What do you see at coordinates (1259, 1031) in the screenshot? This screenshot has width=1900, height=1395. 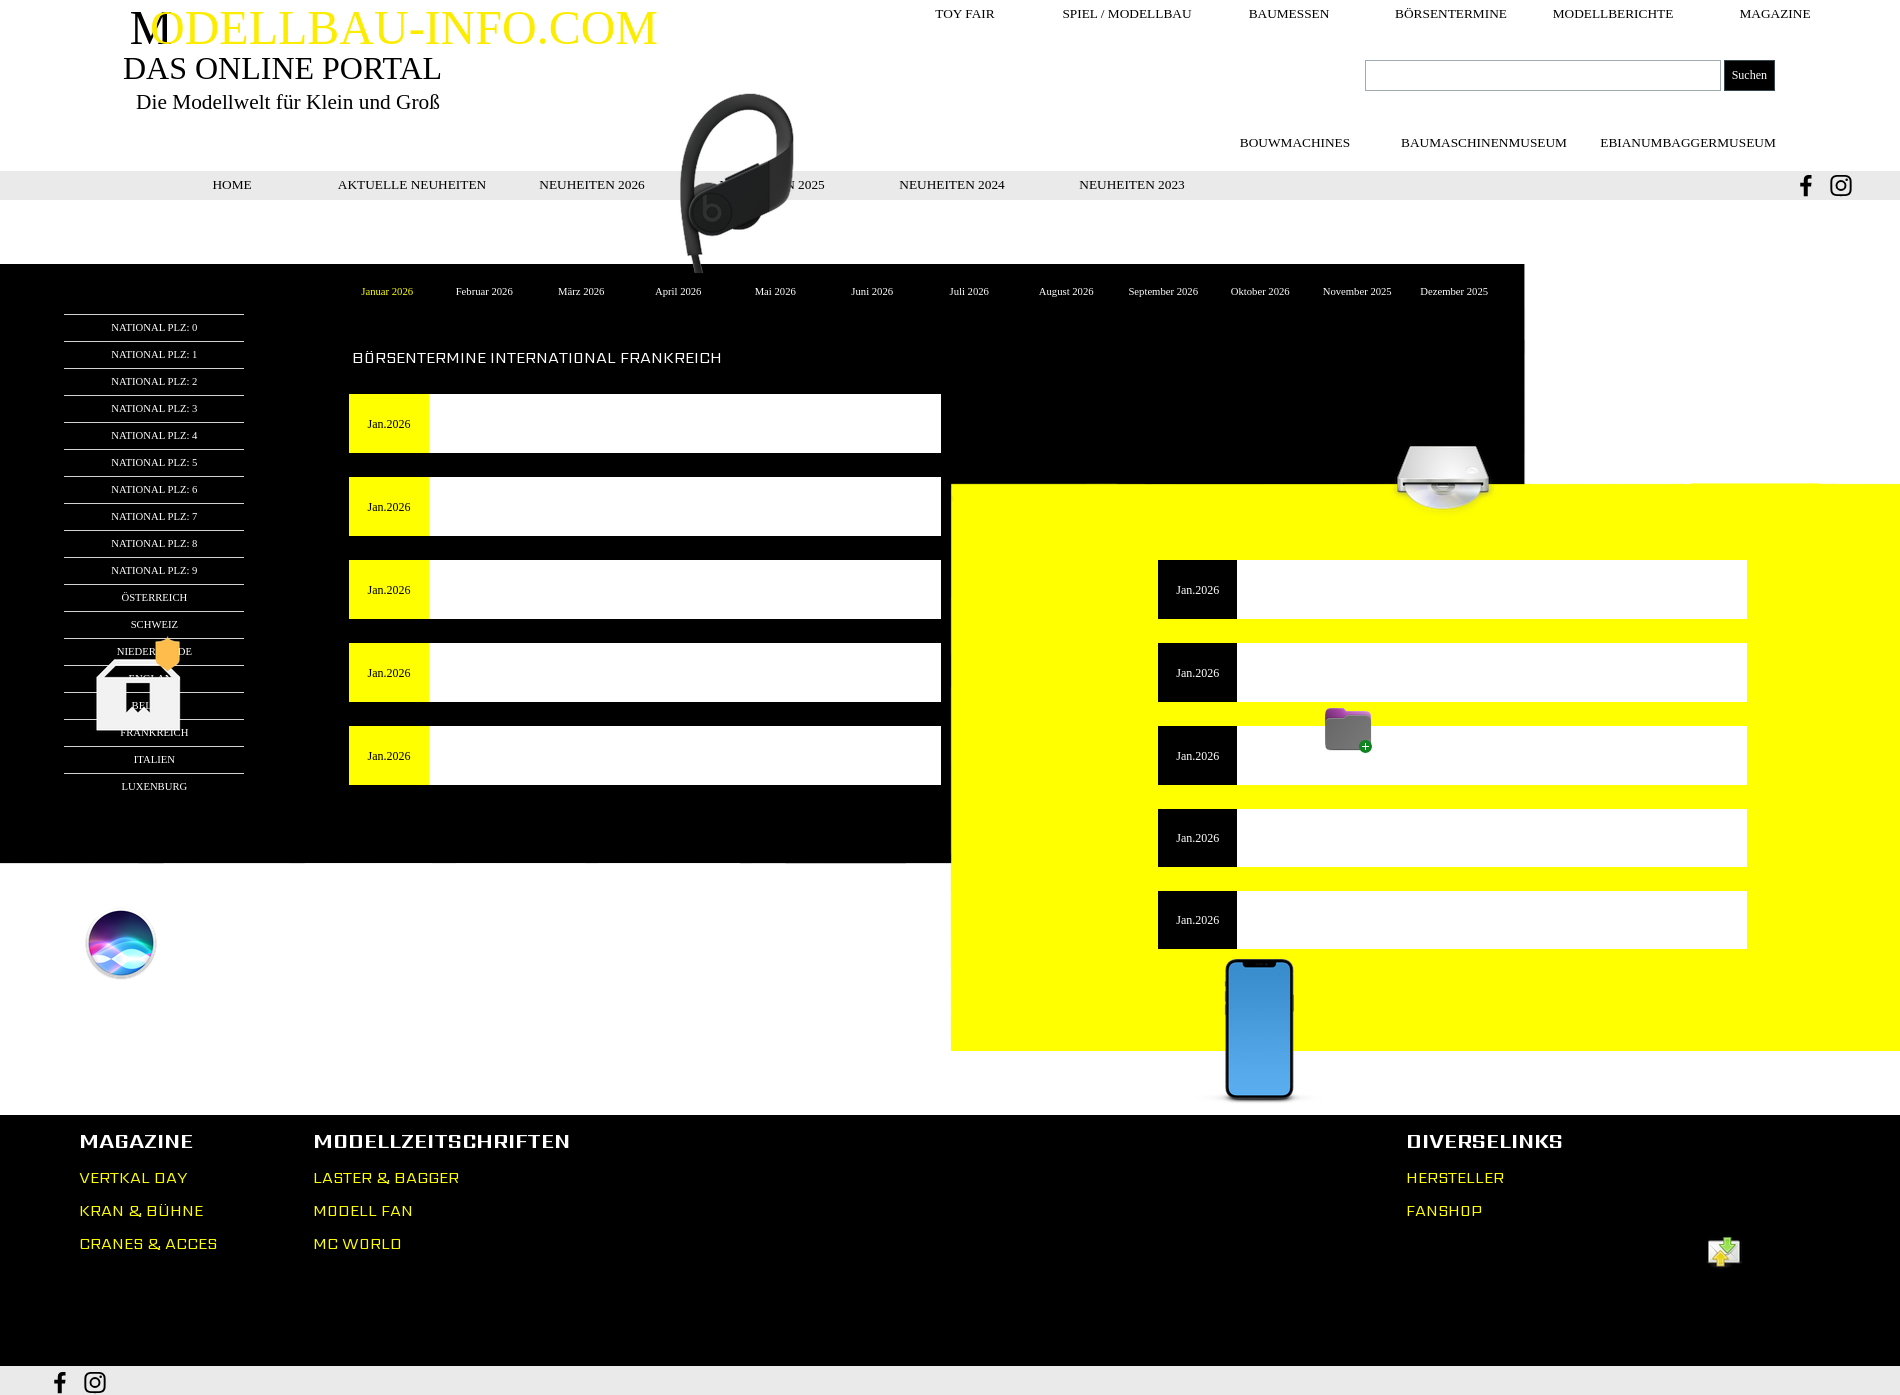 I see `manage connected iPhone device` at bounding box center [1259, 1031].